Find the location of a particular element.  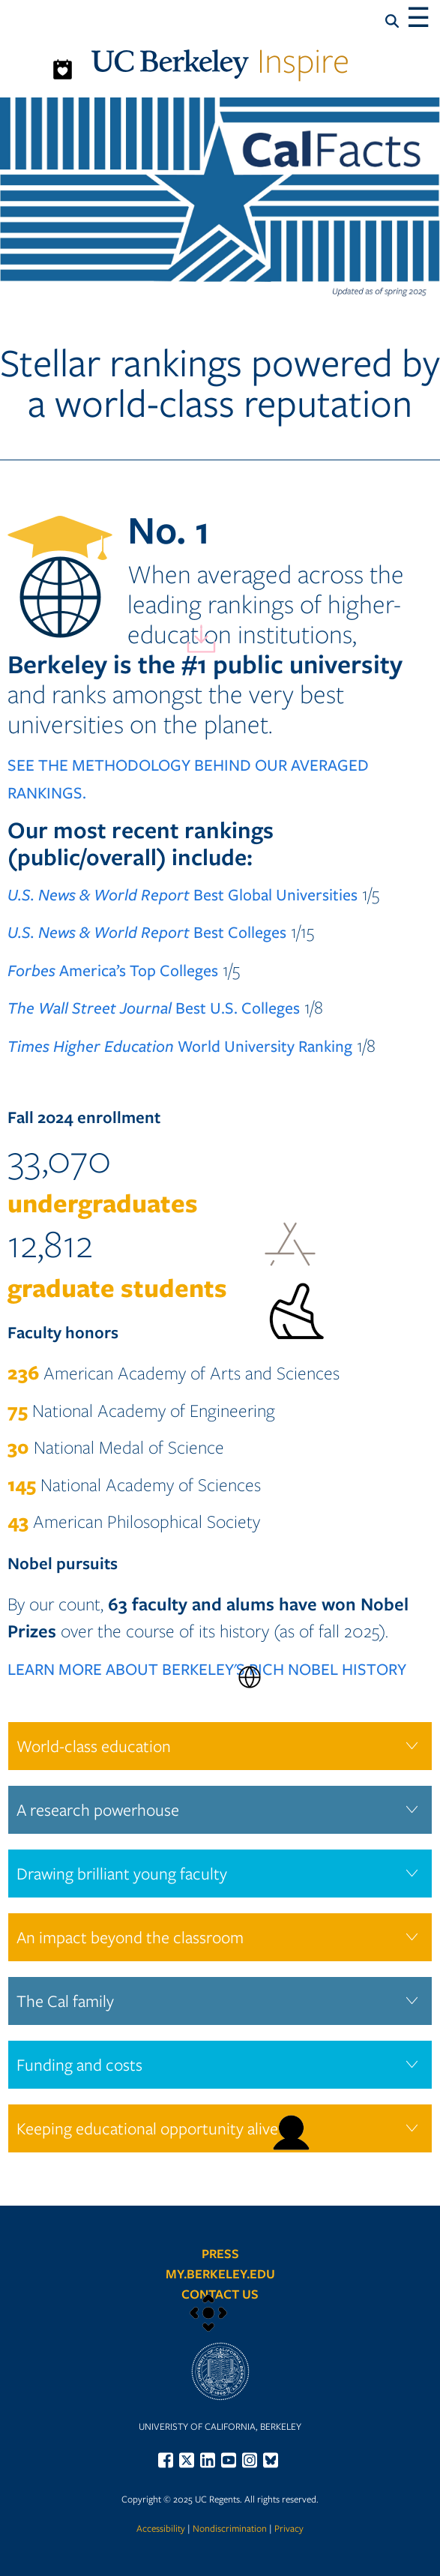

download a file is located at coordinates (201, 640).